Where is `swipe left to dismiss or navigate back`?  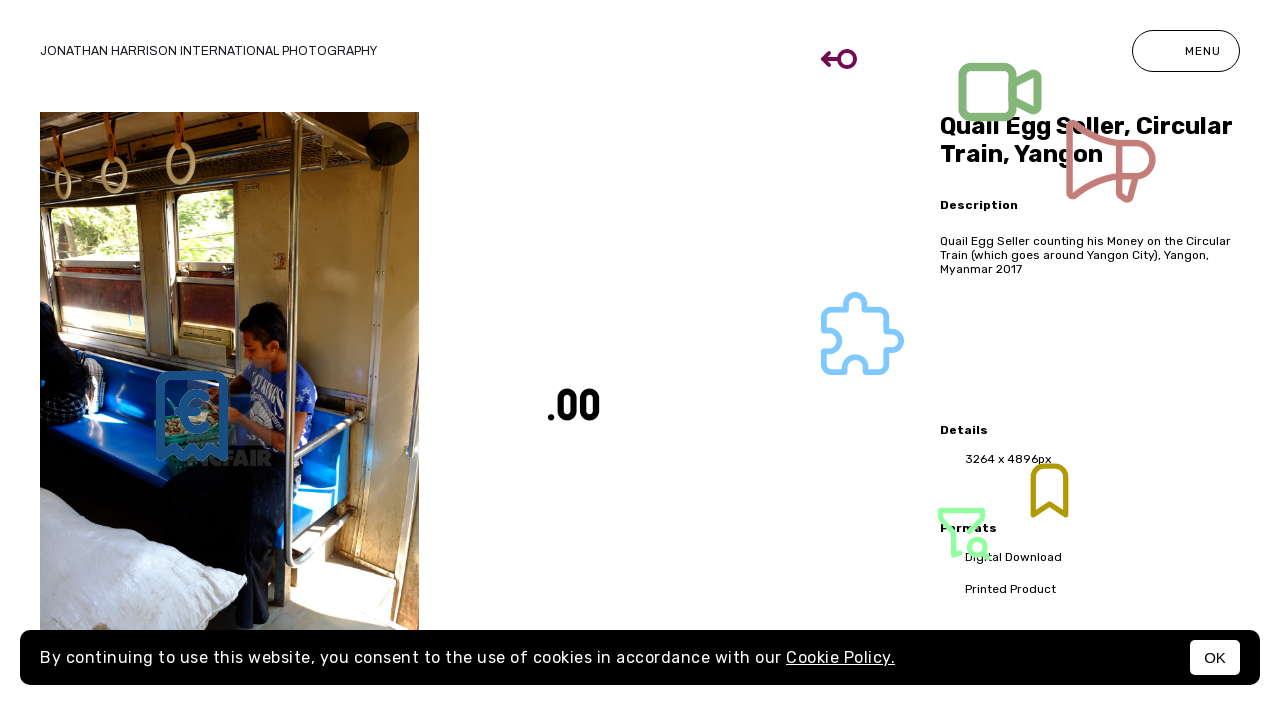
swipe left to dismiss or navigate back is located at coordinates (839, 59).